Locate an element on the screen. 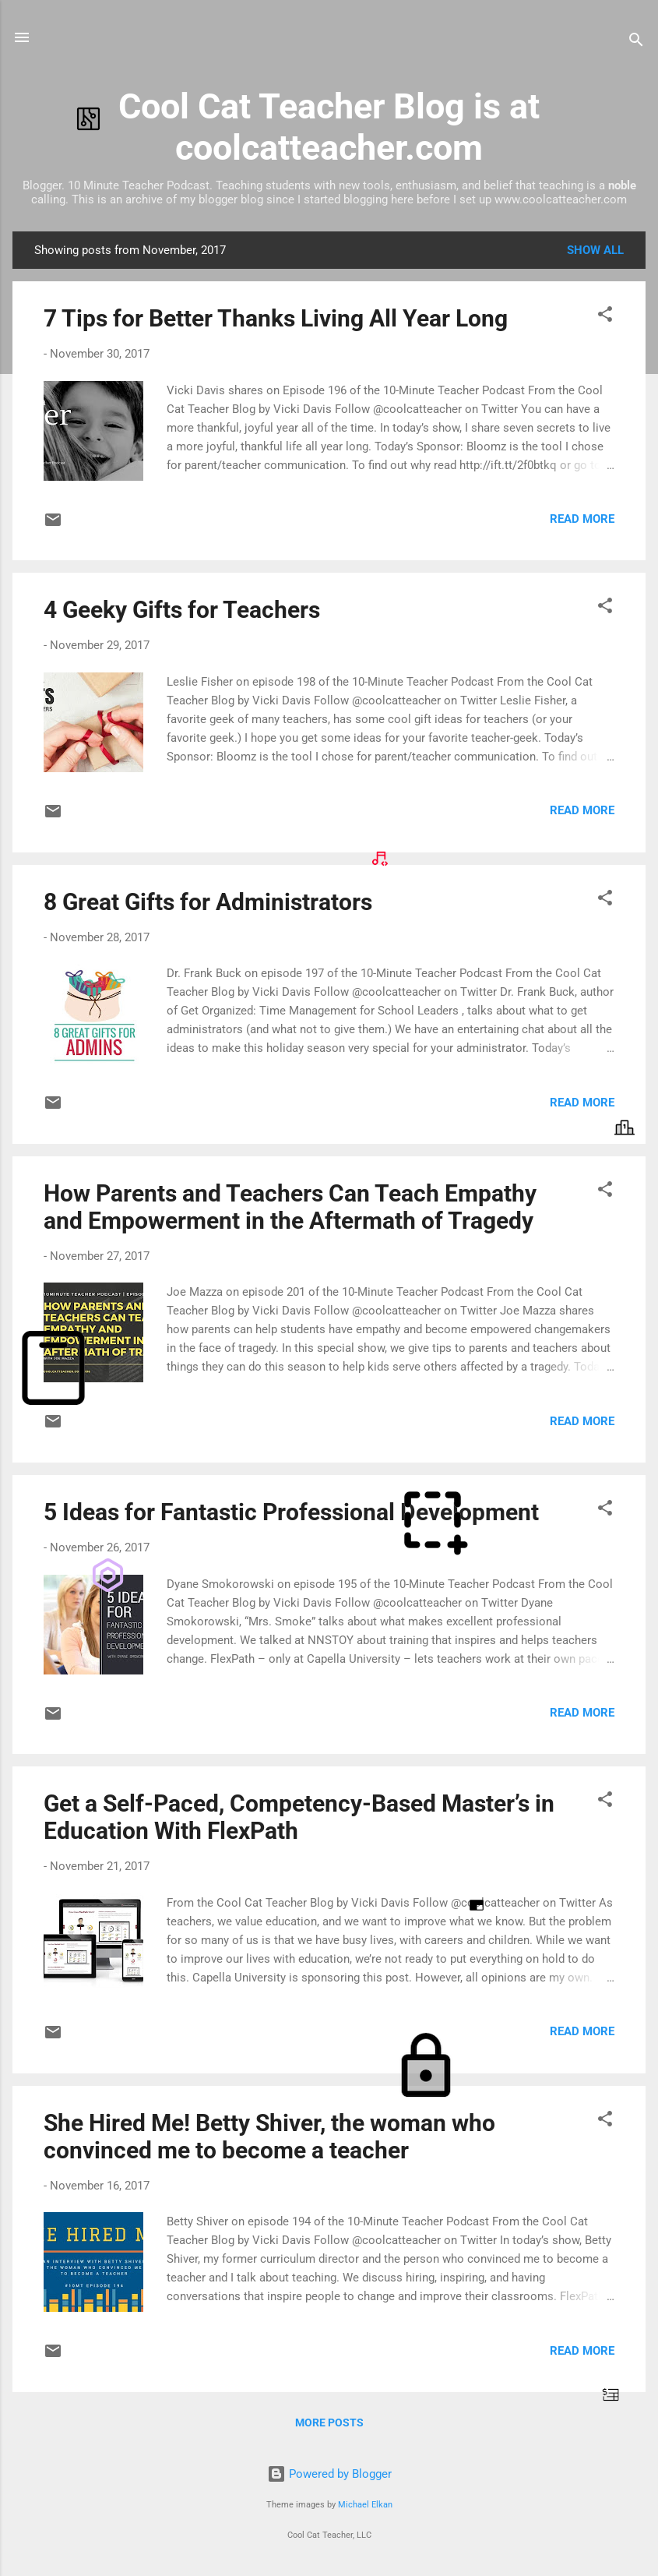  access assembly or component management is located at coordinates (107, 1575).